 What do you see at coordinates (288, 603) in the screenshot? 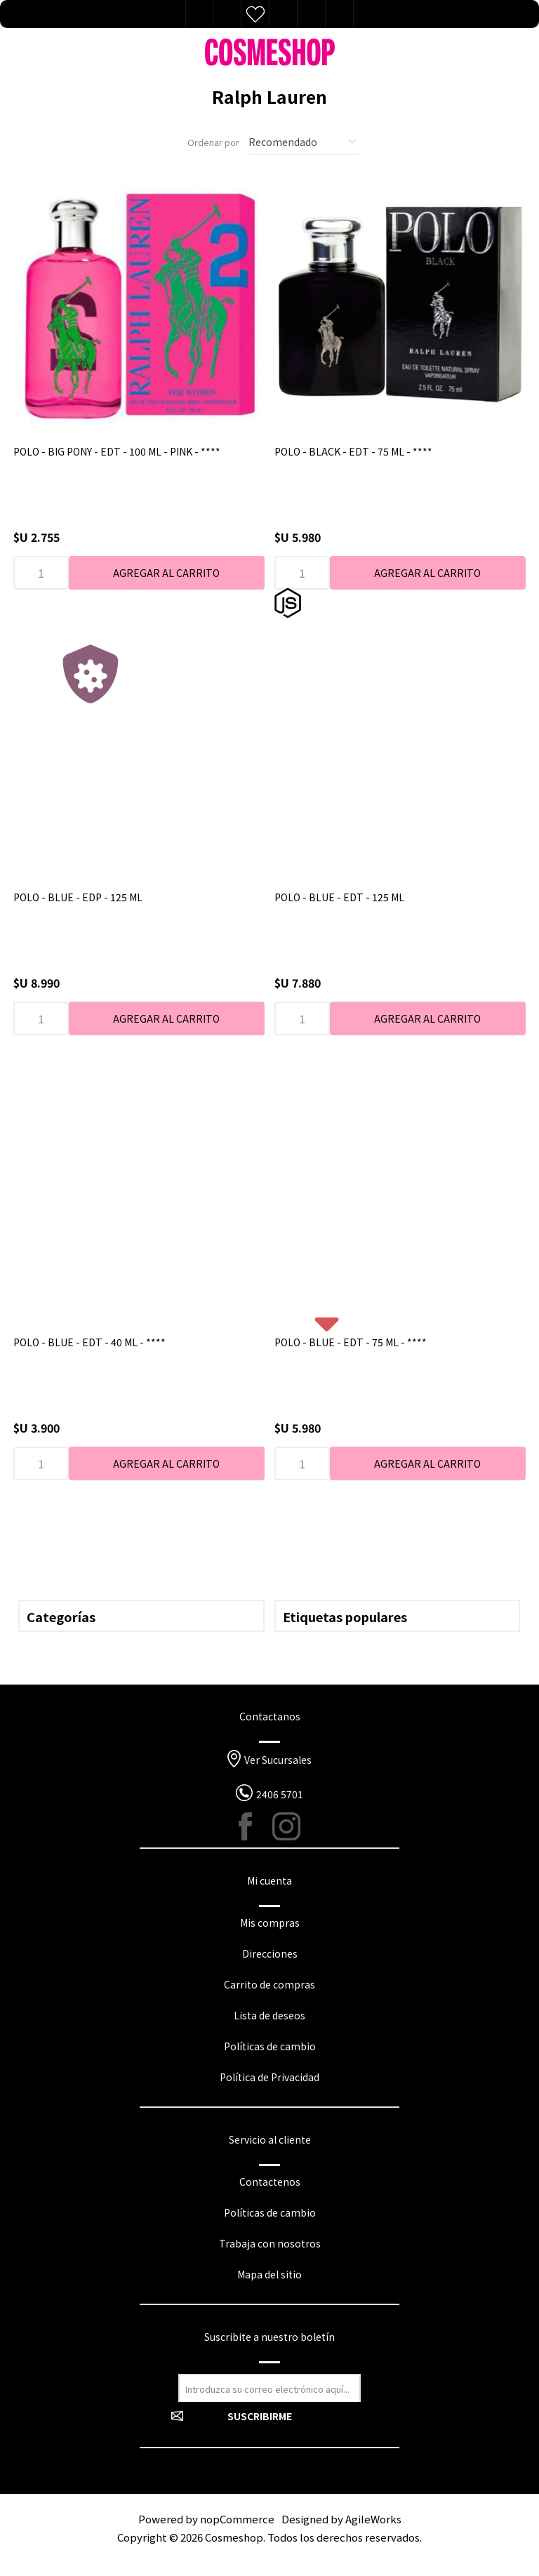
I see `Node.js logo` at bounding box center [288, 603].